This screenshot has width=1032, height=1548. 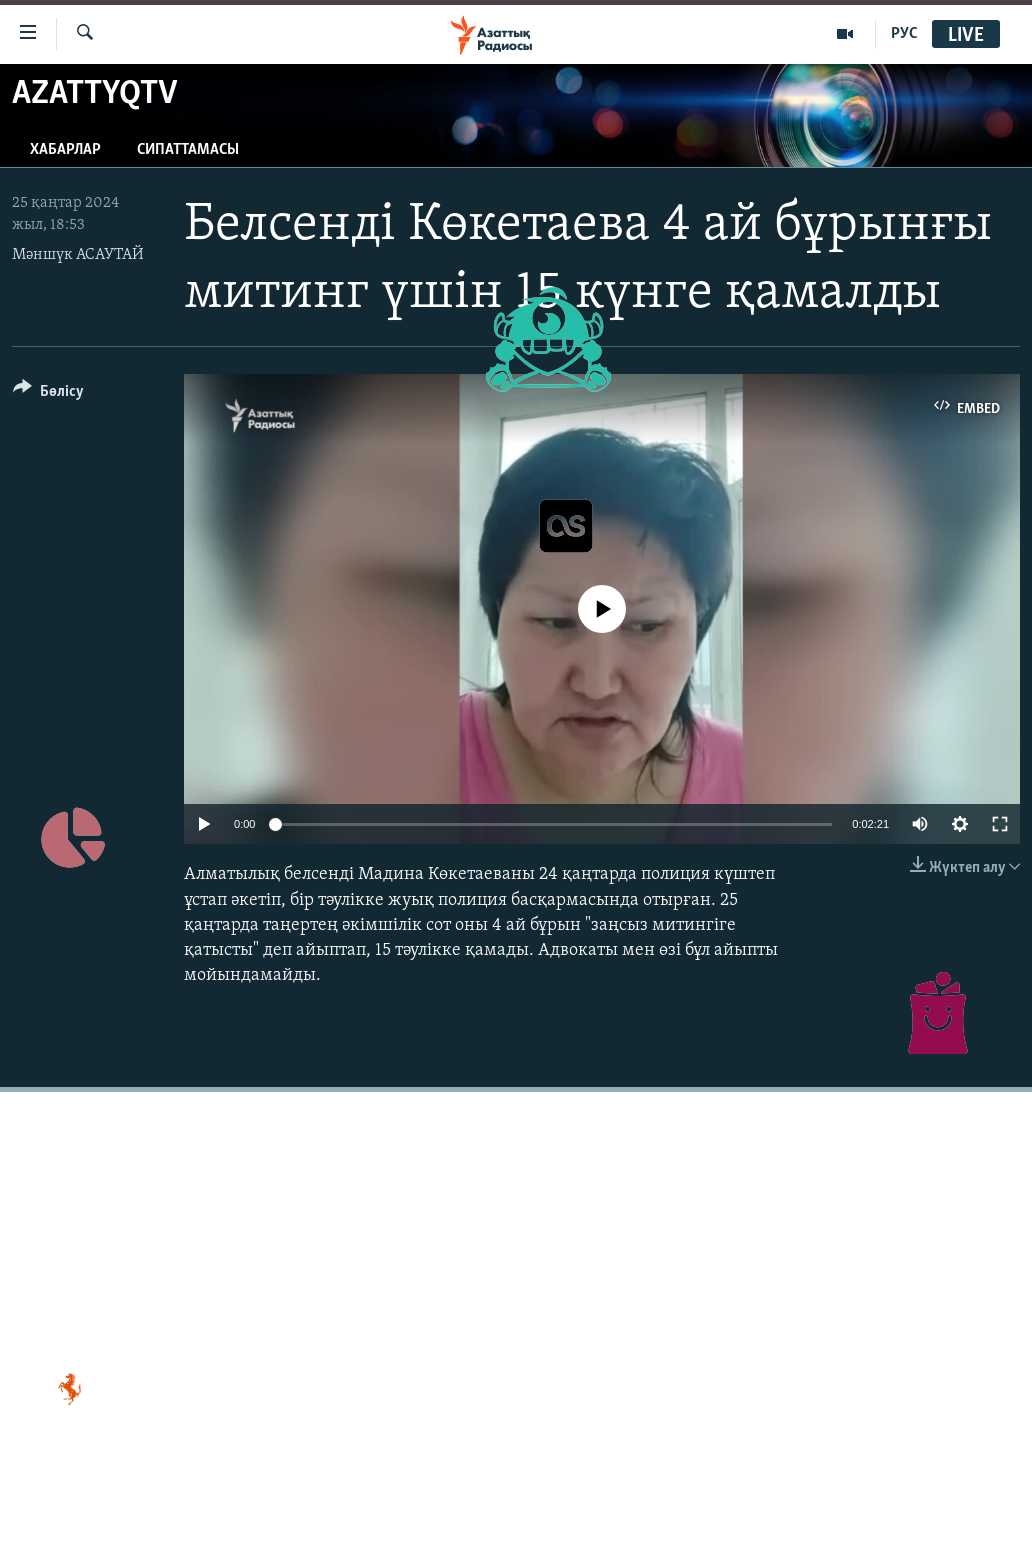 What do you see at coordinates (938, 1013) in the screenshot?
I see `open the Blibli shopping app` at bounding box center [938, 1013].